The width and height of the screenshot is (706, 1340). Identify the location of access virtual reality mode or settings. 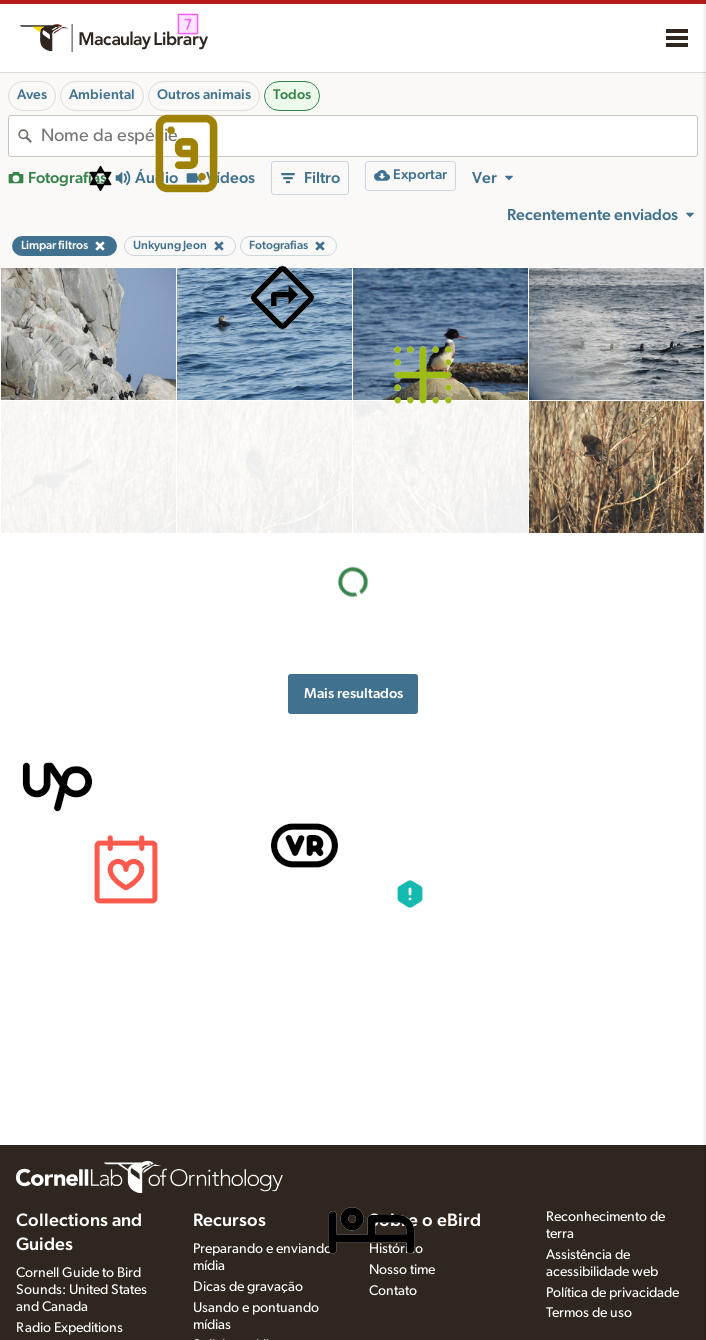
(304, 845).